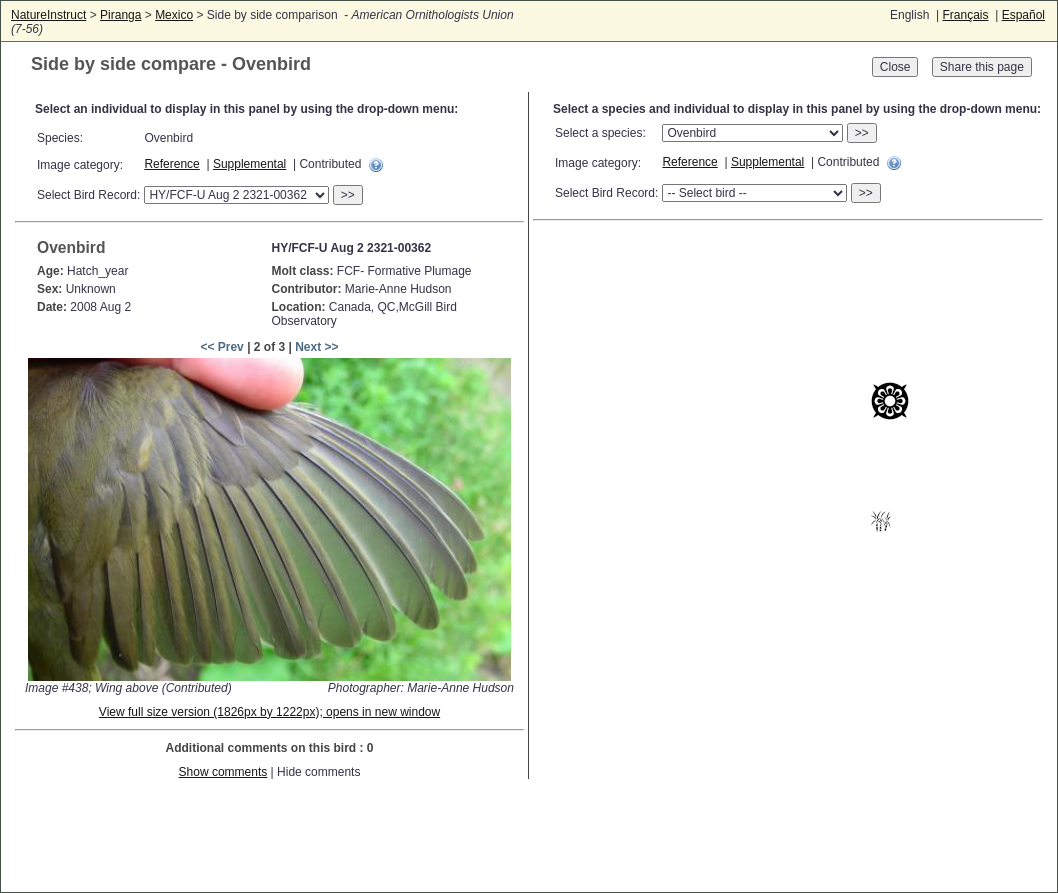 Image resolution: width=1058 pixels, height=893 pixels. Describe the element at coordinates (881, 521) in the screenshot. I see `indicates sugar cane crop or ingredient` at that location.